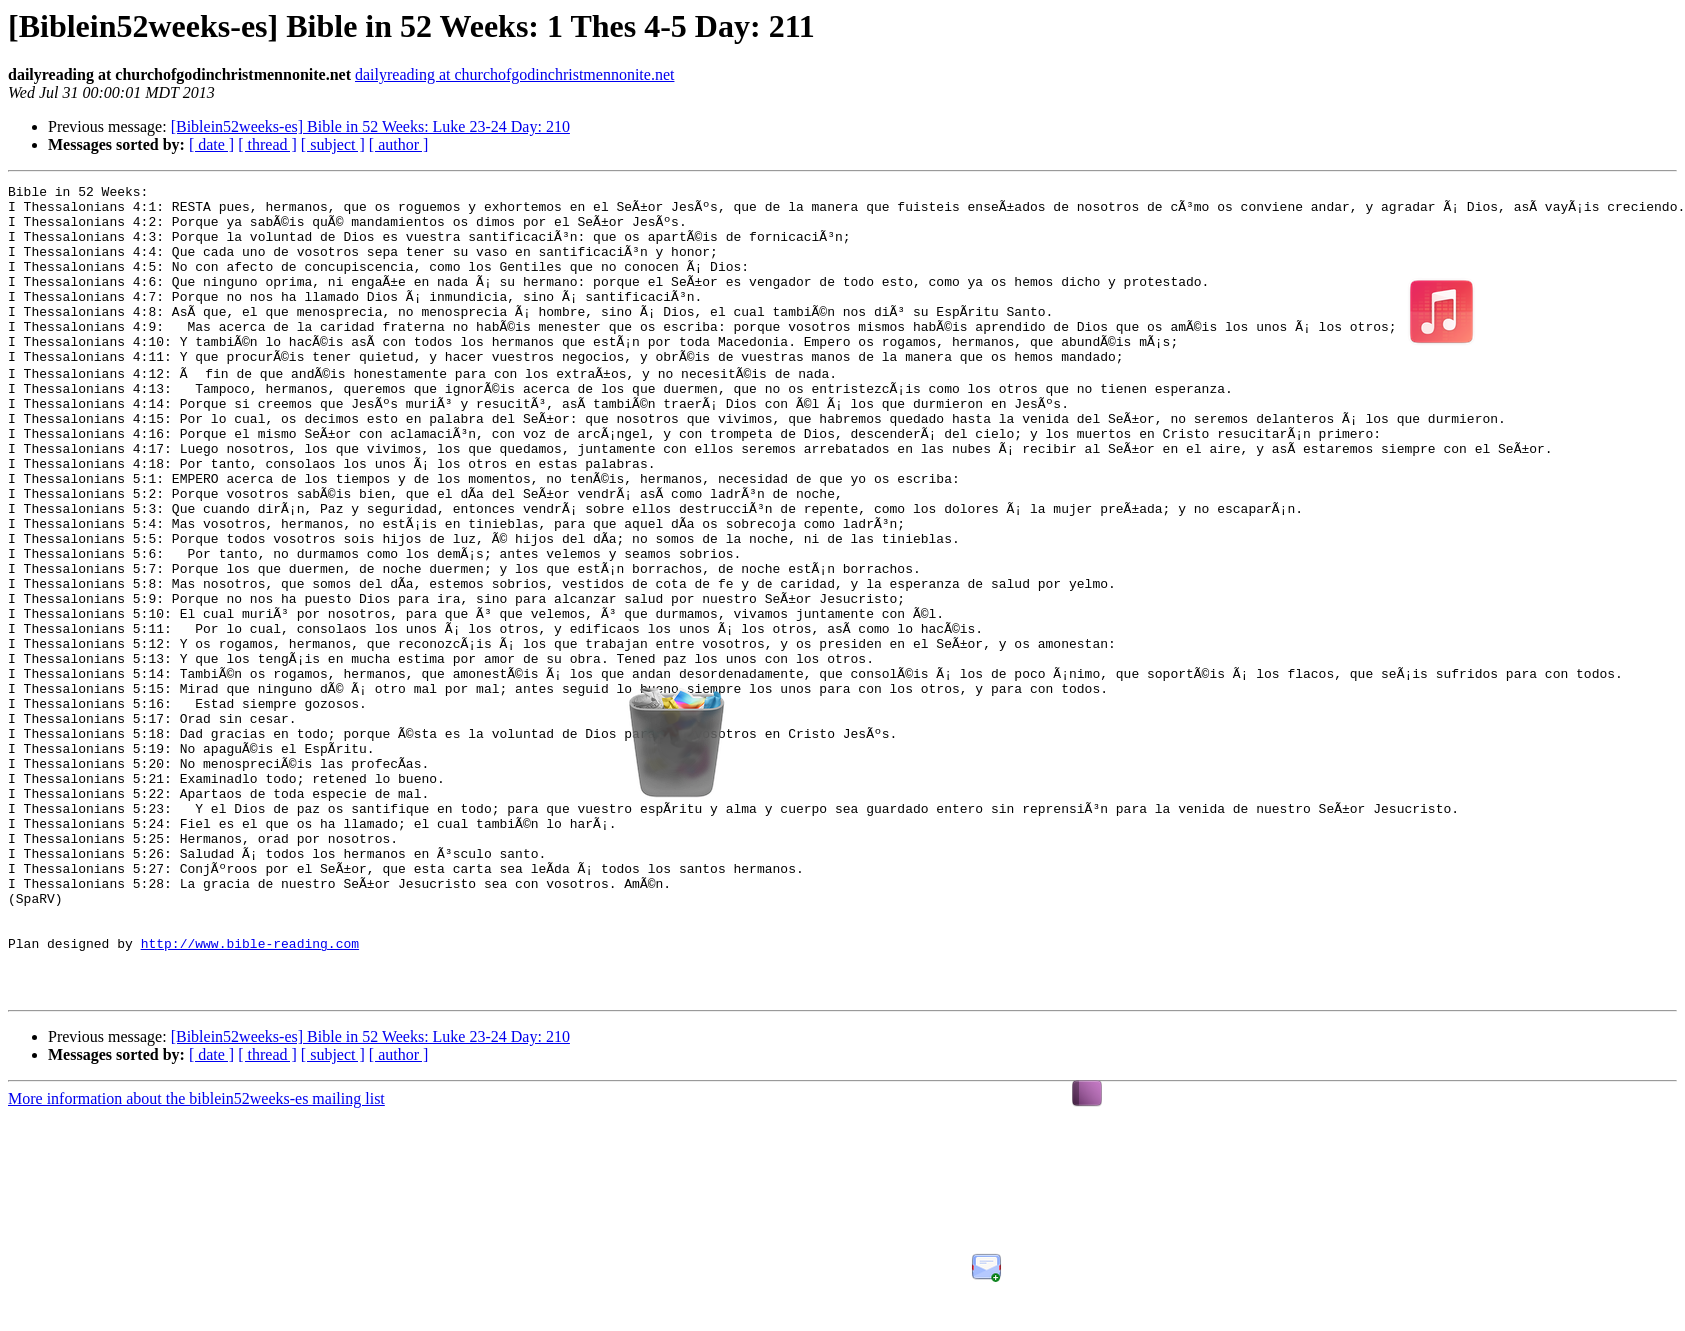  What do you see at coordinates (1441, 311) in the screenshot?
I see `open the music player app` at bounding box center [1441, 311].